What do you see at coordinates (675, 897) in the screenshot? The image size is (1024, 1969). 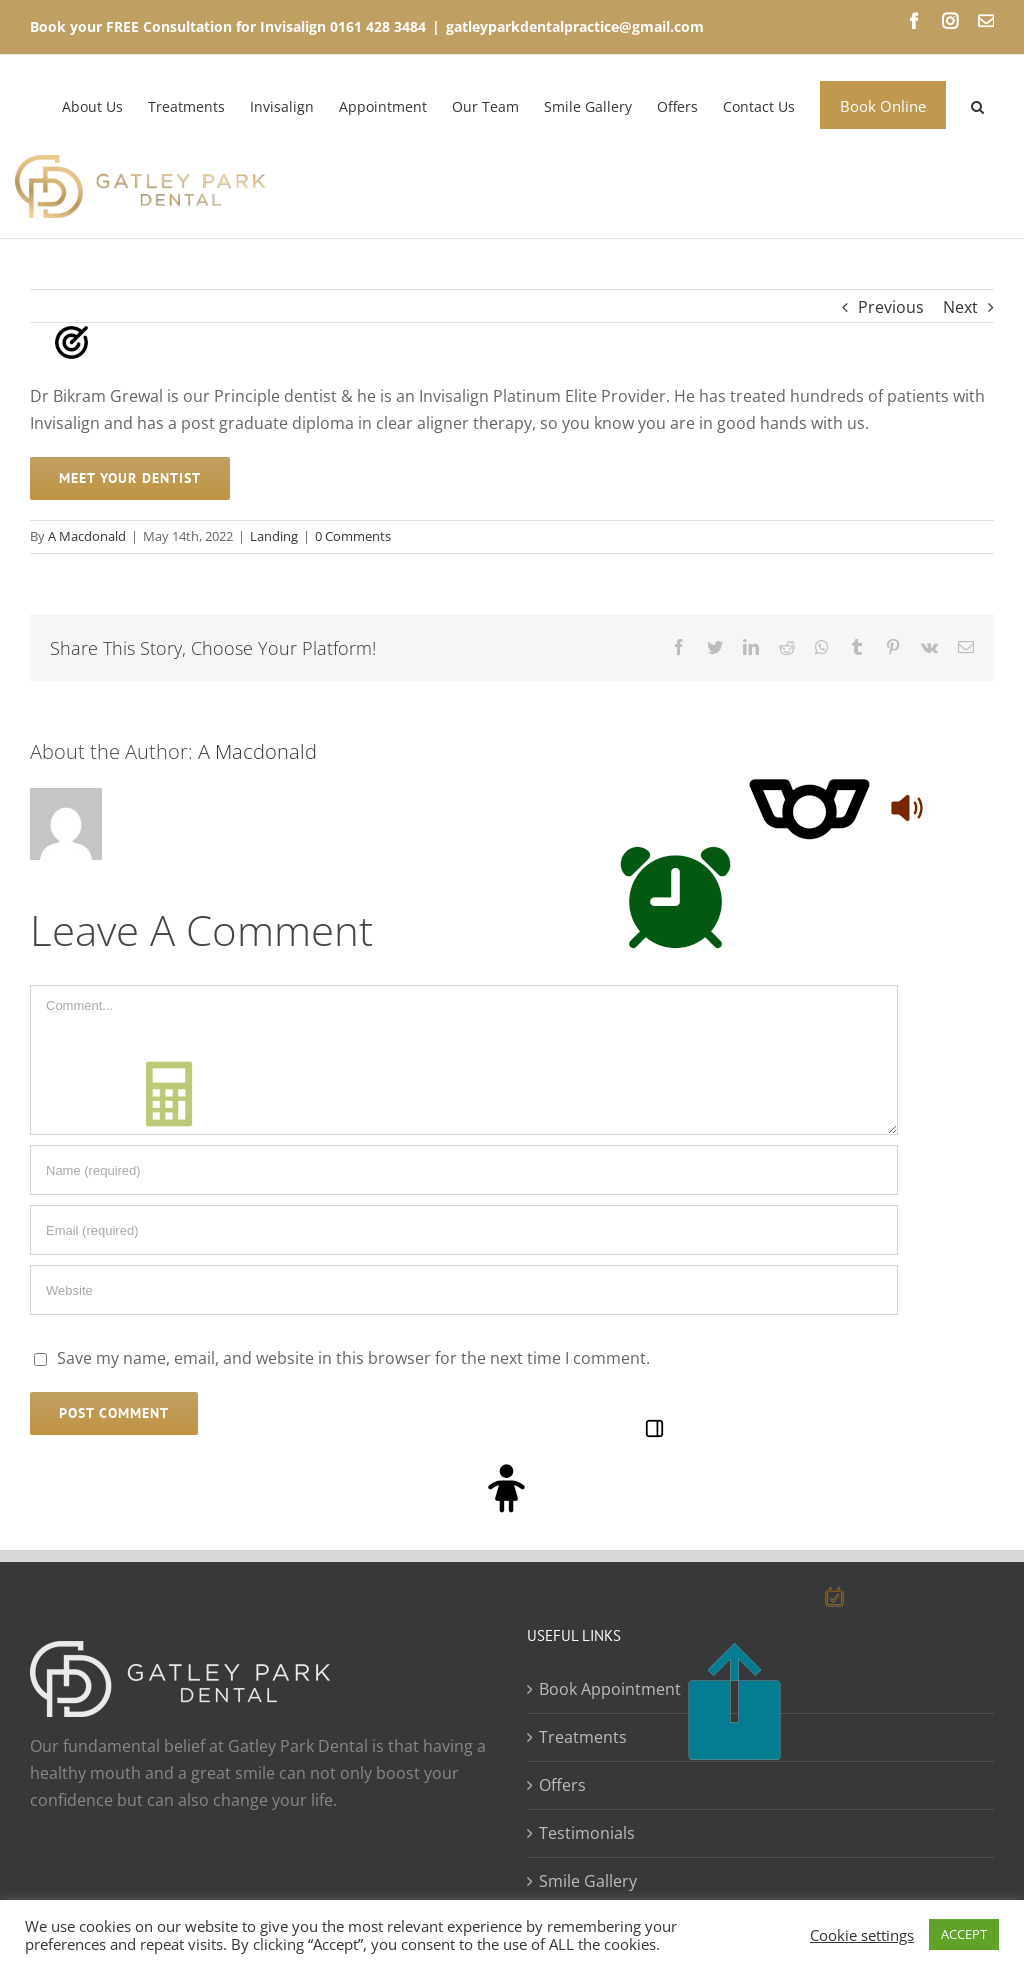 I see `set or manage alarms` at bounding box center [675, 897].